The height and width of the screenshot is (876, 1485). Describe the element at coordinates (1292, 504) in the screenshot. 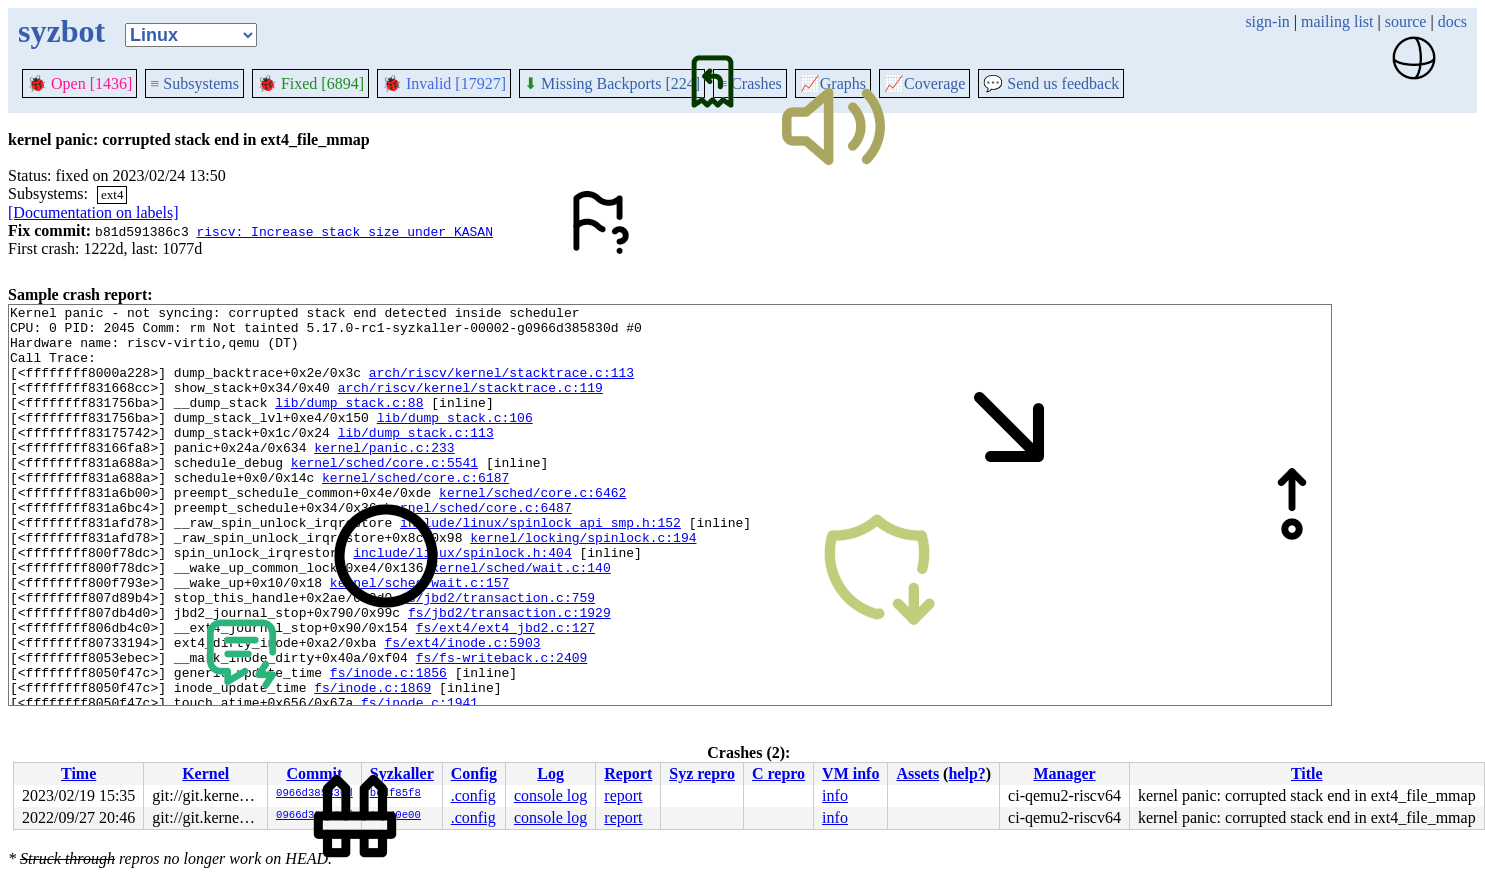

I see `move item up in a list or sequence` at that location.